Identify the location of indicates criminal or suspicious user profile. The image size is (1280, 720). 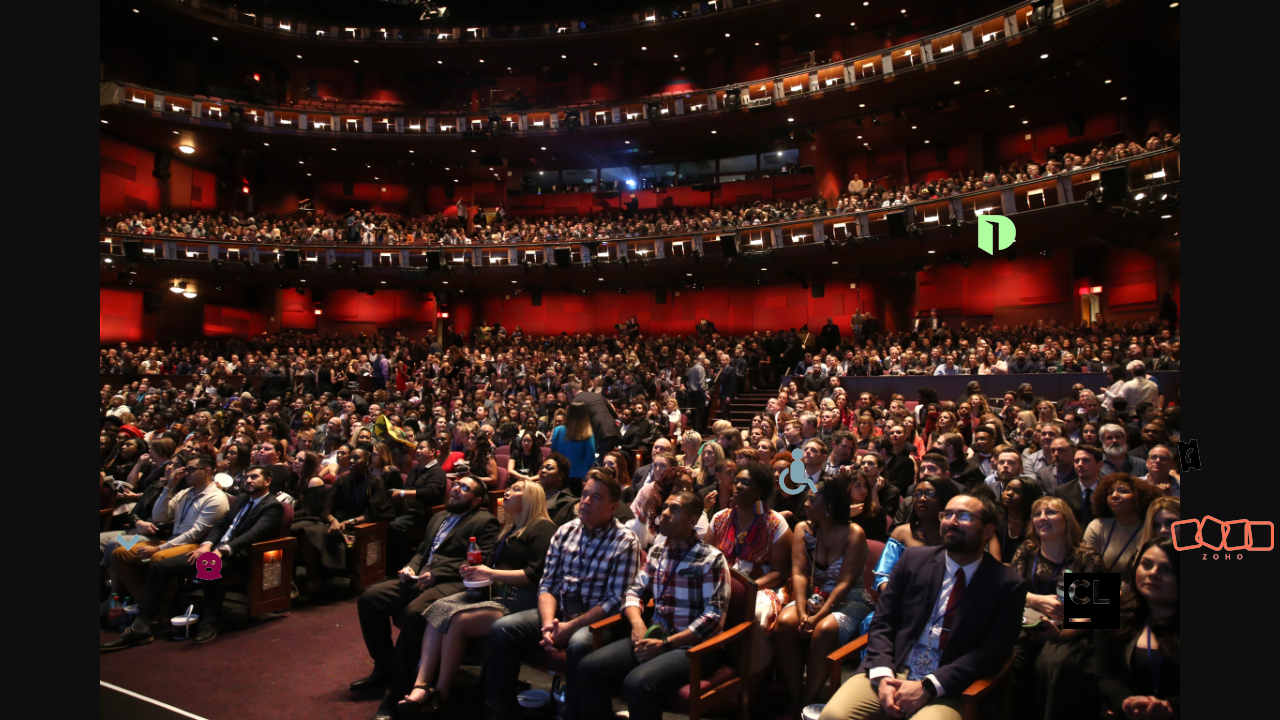
(209, 566).